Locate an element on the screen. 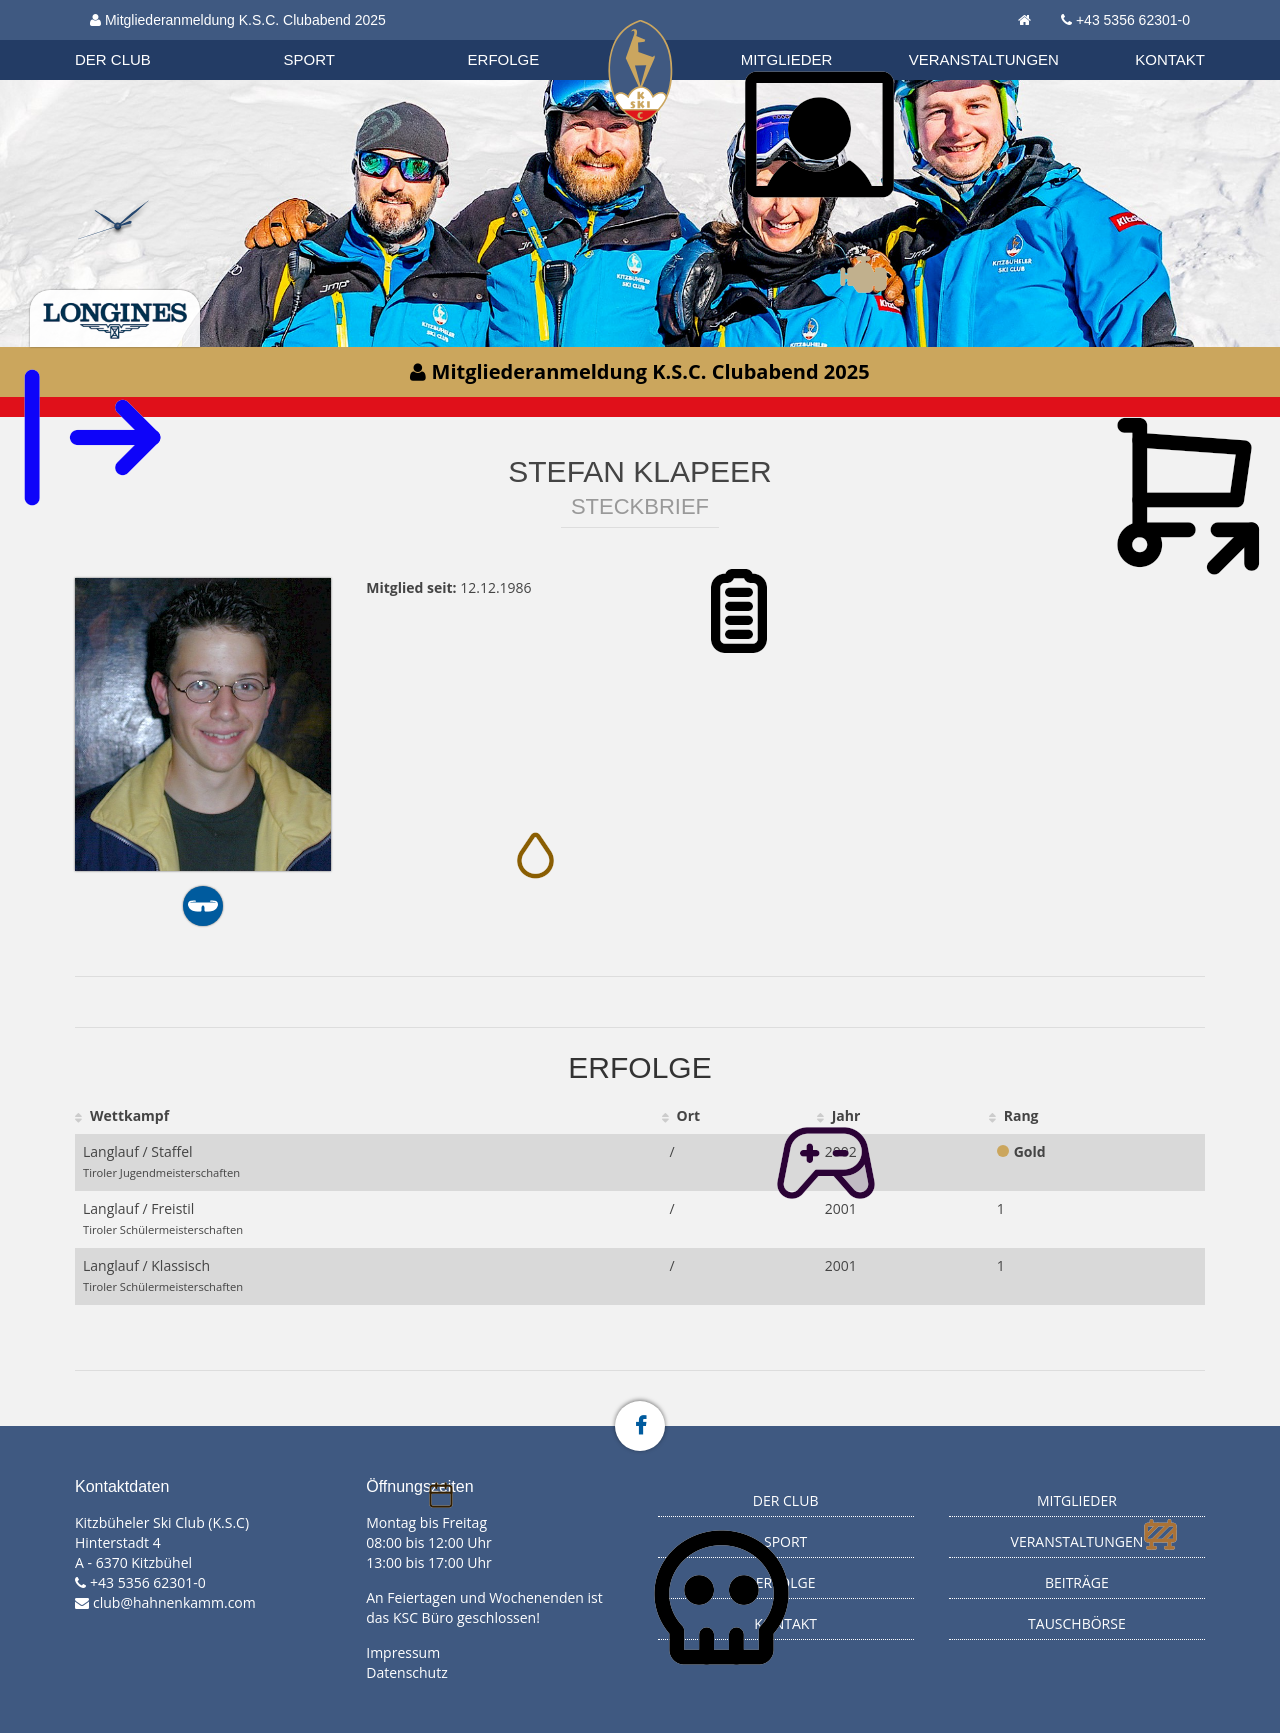 This screenshot has height=1733, width=1280. indicates dangerous or harmful content is located at coordinates (721, 1597).